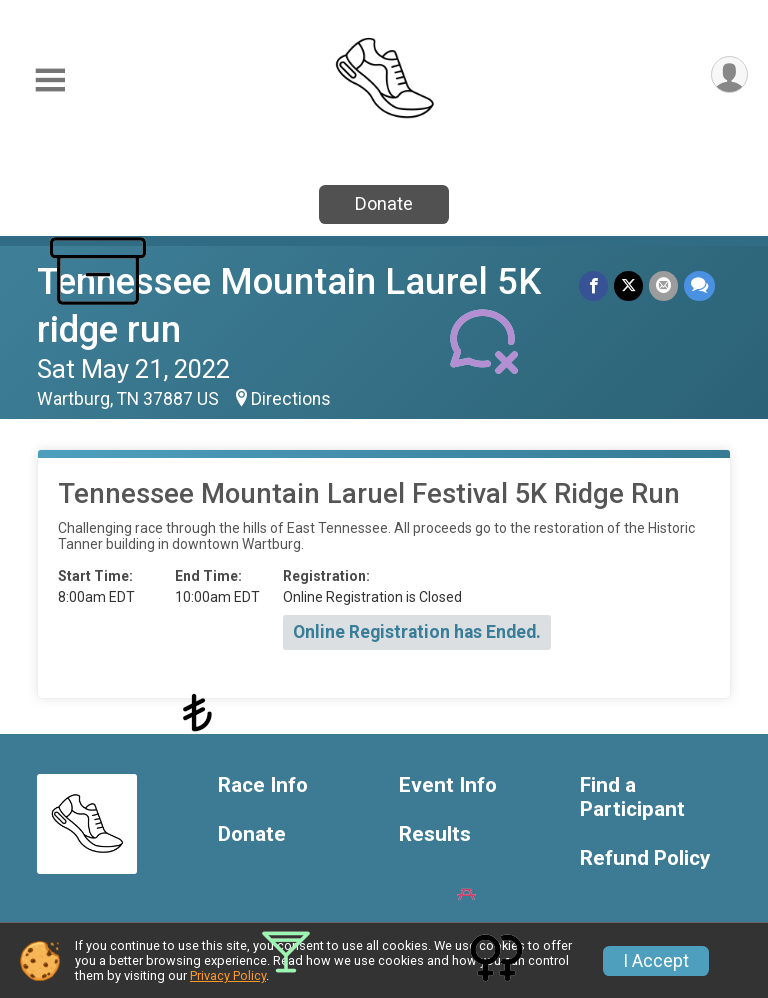  Describe the element at coordinates (482, 338) in the screenshot. I see `delete a conversation or message` at that location.